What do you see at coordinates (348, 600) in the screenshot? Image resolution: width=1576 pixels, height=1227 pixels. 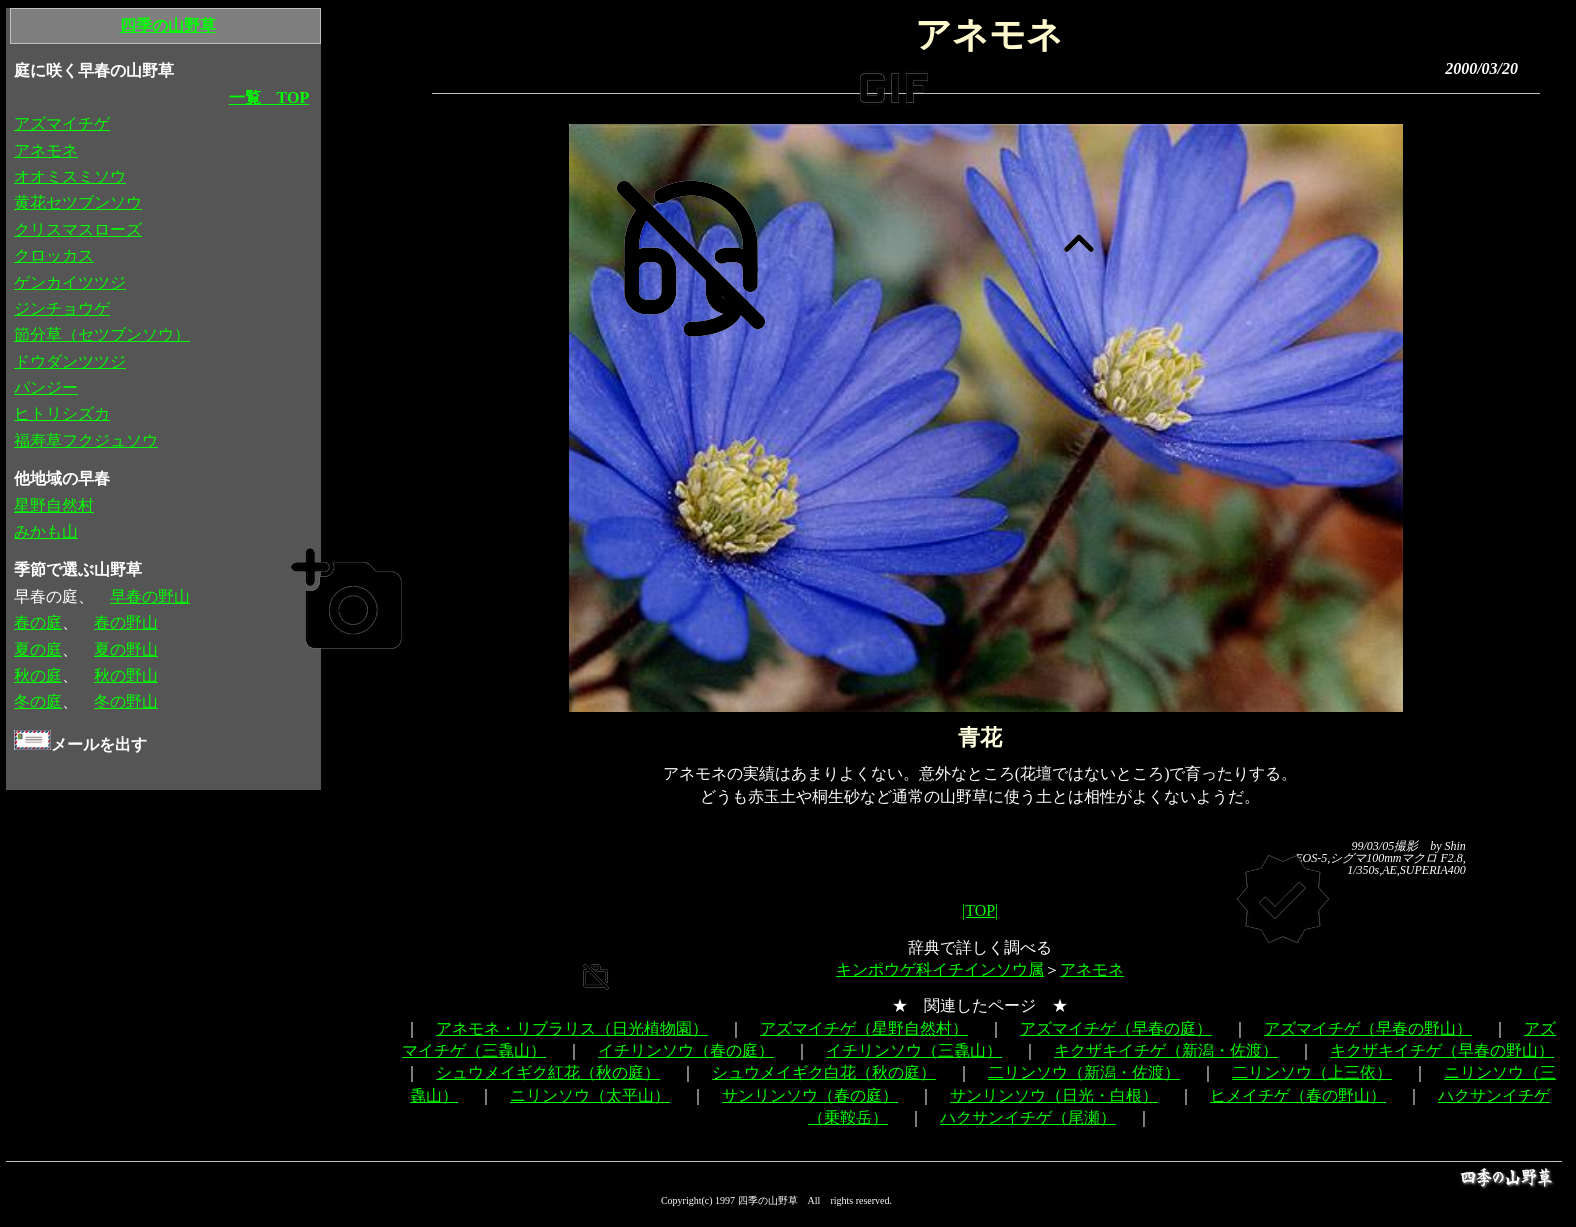 I see `add a new photo` at bounding box center [348, 600].